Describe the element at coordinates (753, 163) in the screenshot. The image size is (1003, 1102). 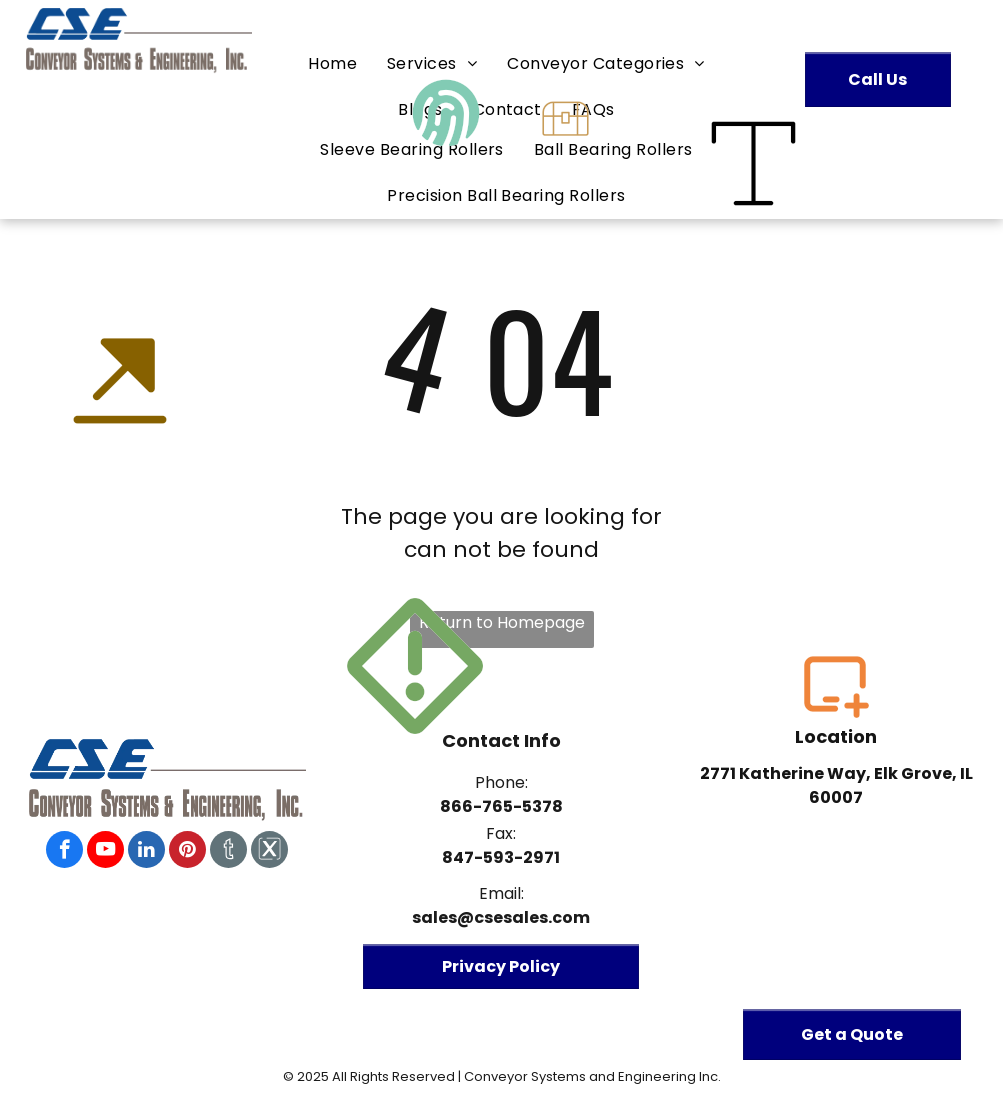
I see `format text or access text styling options` at that location.